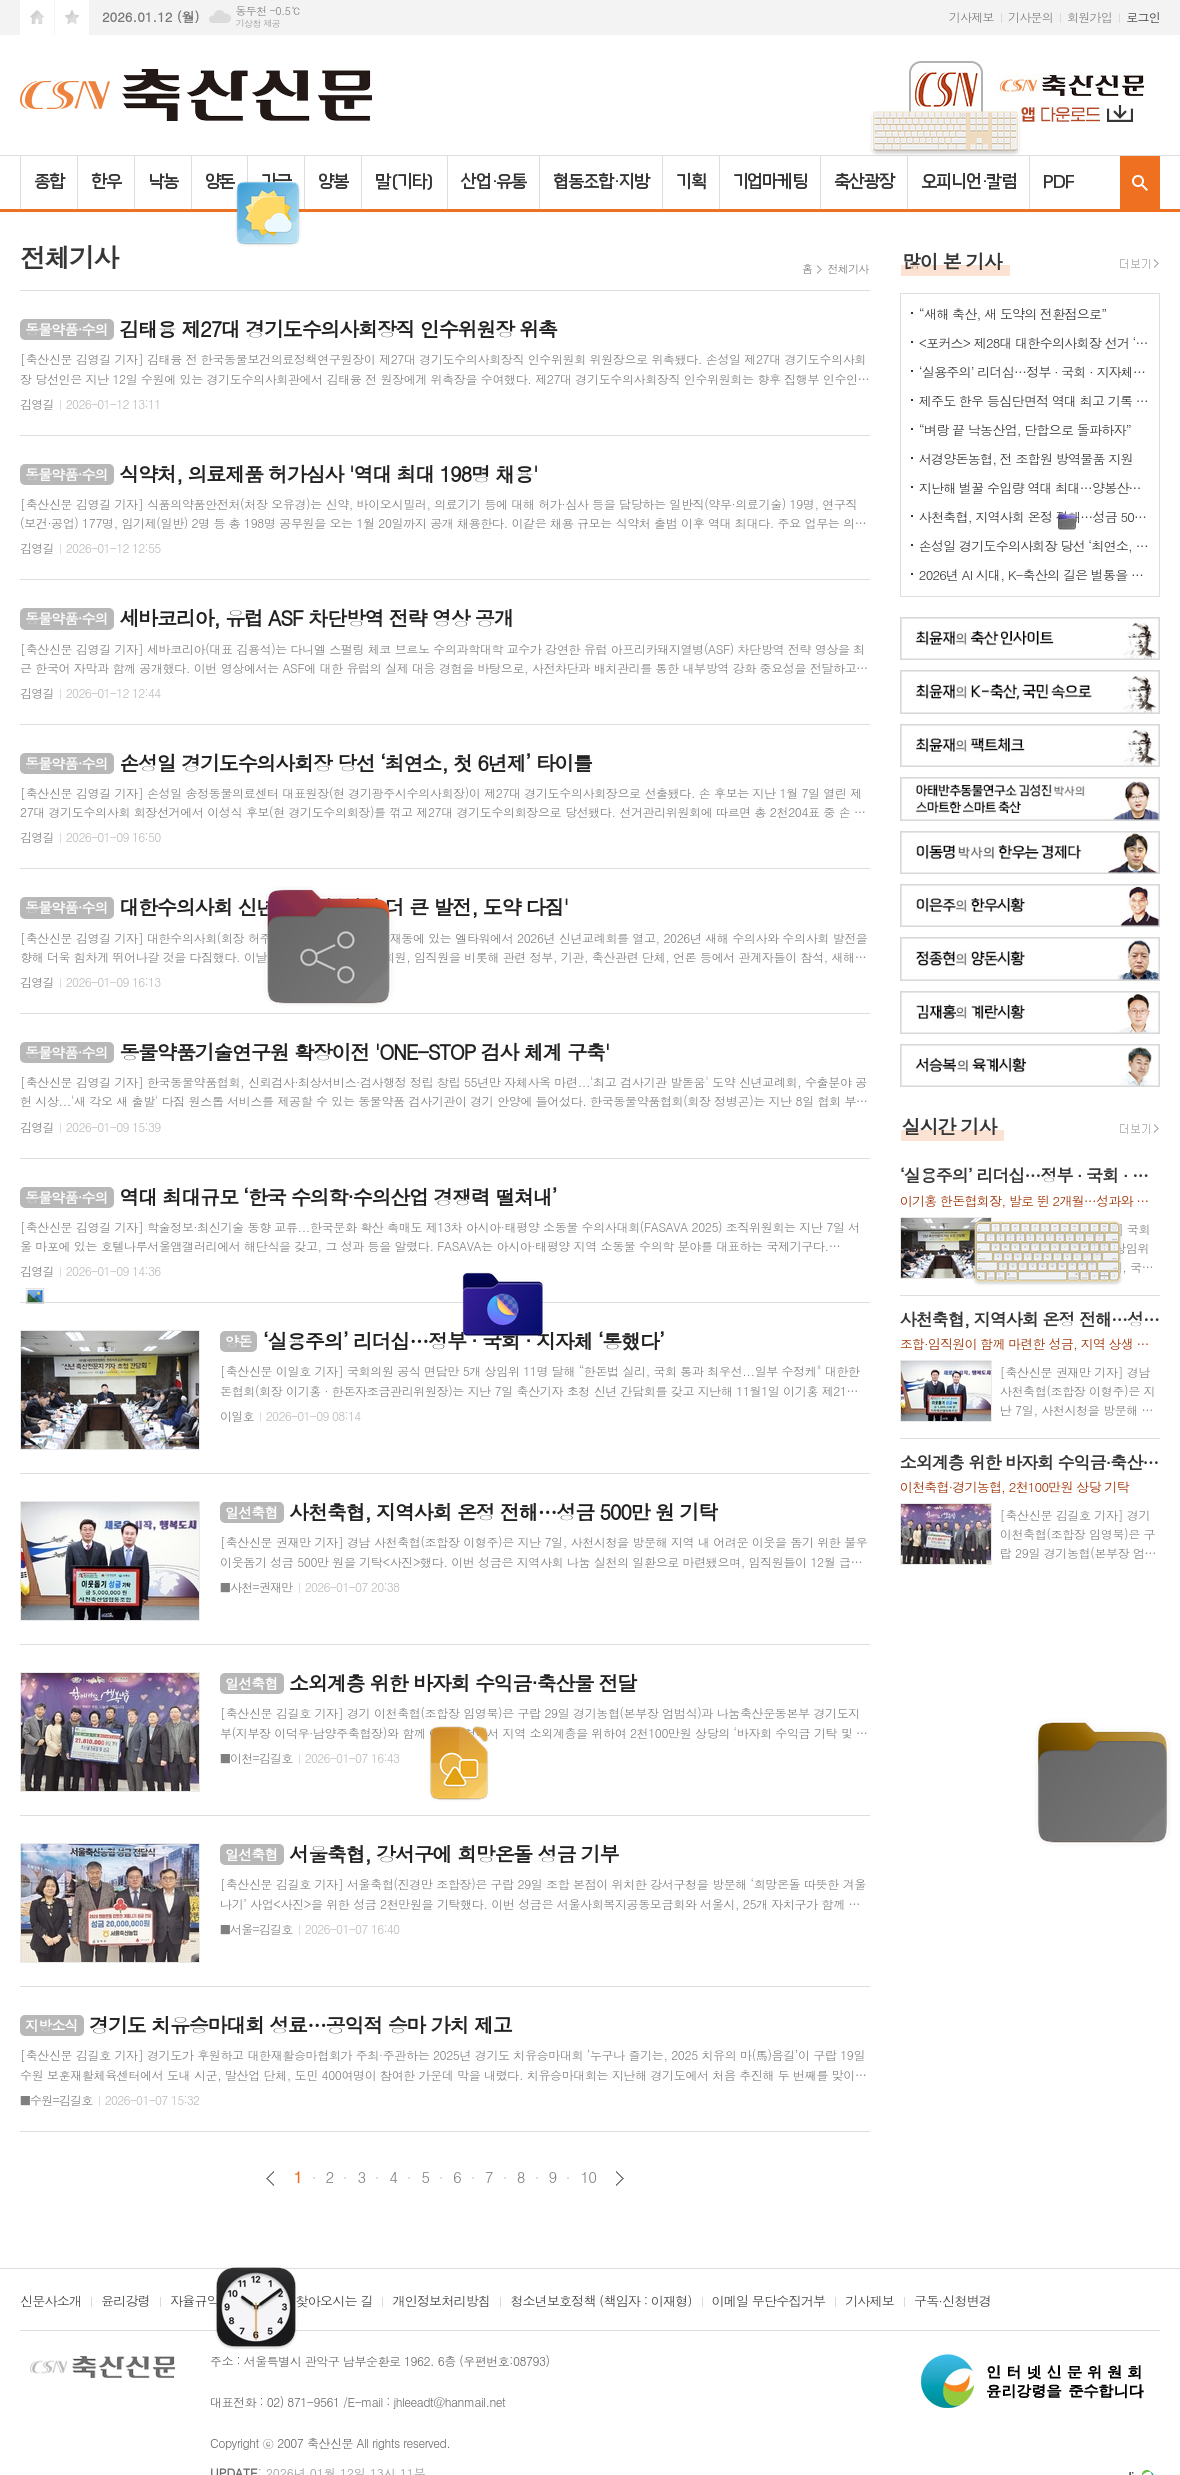 This screenshot has height=2475, width=1180. I want to click on open folder to view contents, so click(1102, 1782).